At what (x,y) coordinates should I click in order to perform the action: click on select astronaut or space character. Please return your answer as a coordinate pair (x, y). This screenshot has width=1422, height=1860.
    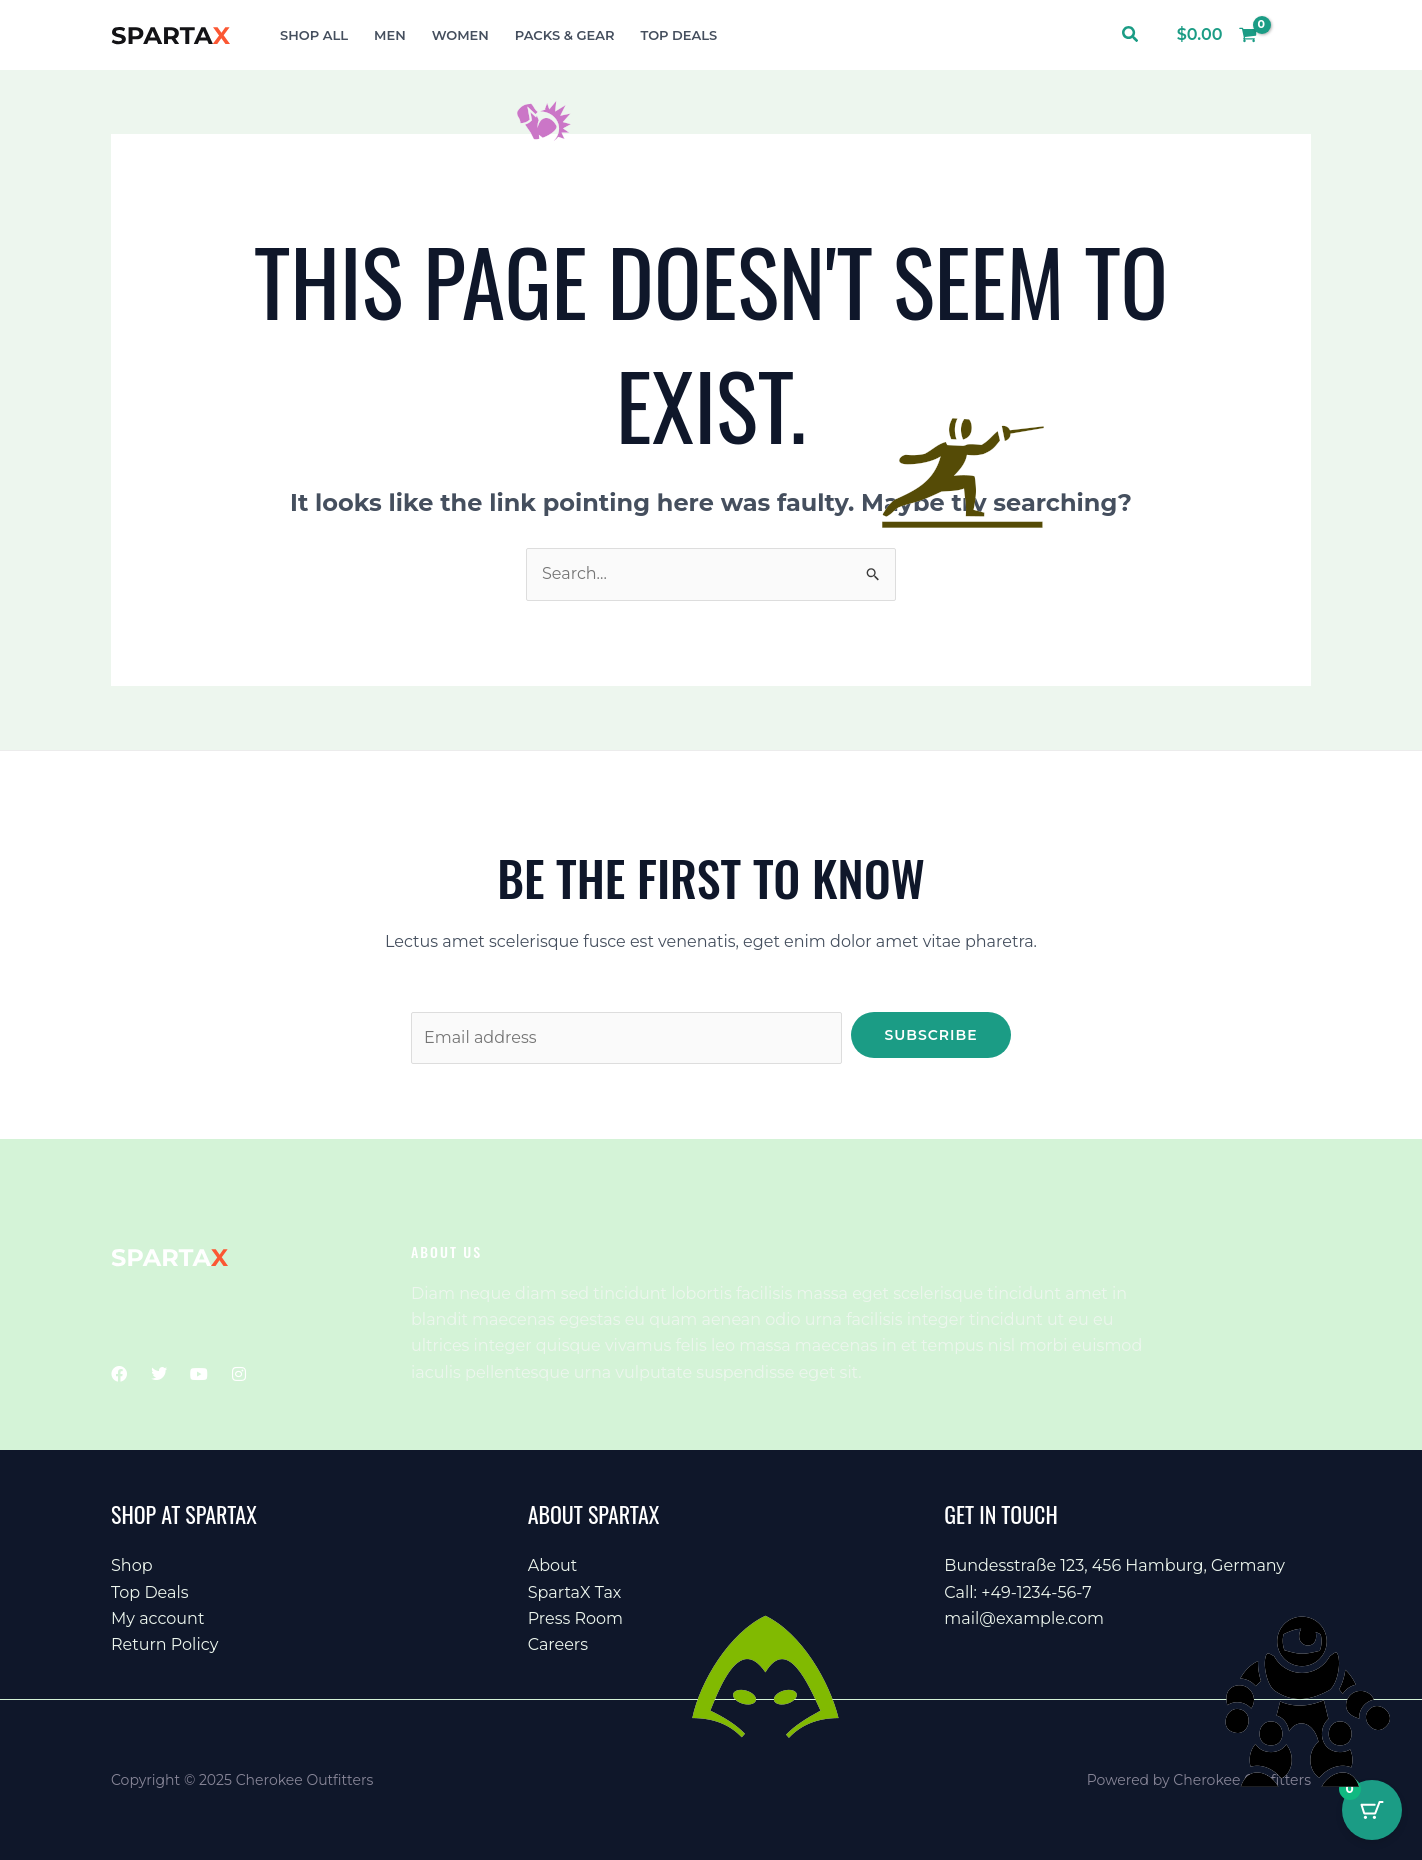
    Looking at the image, I should click on (1304, 1701).